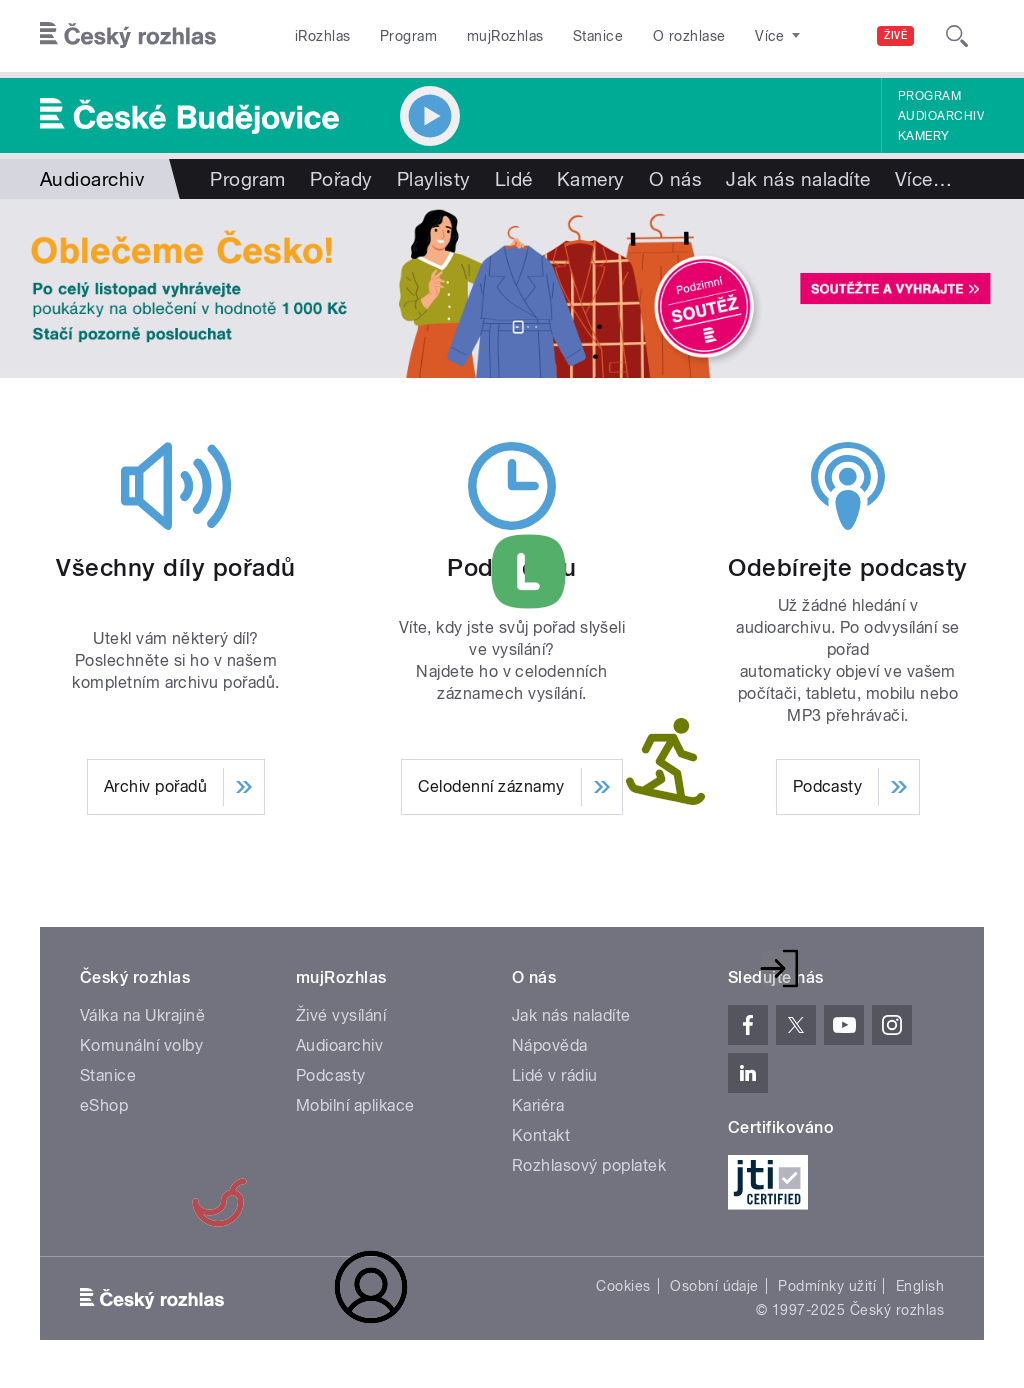 The width and height of the screenshot is (1024, 1388). Describe the element at coordinates (782, 968) in the screenshot. I see `sign in to your account` at that location.